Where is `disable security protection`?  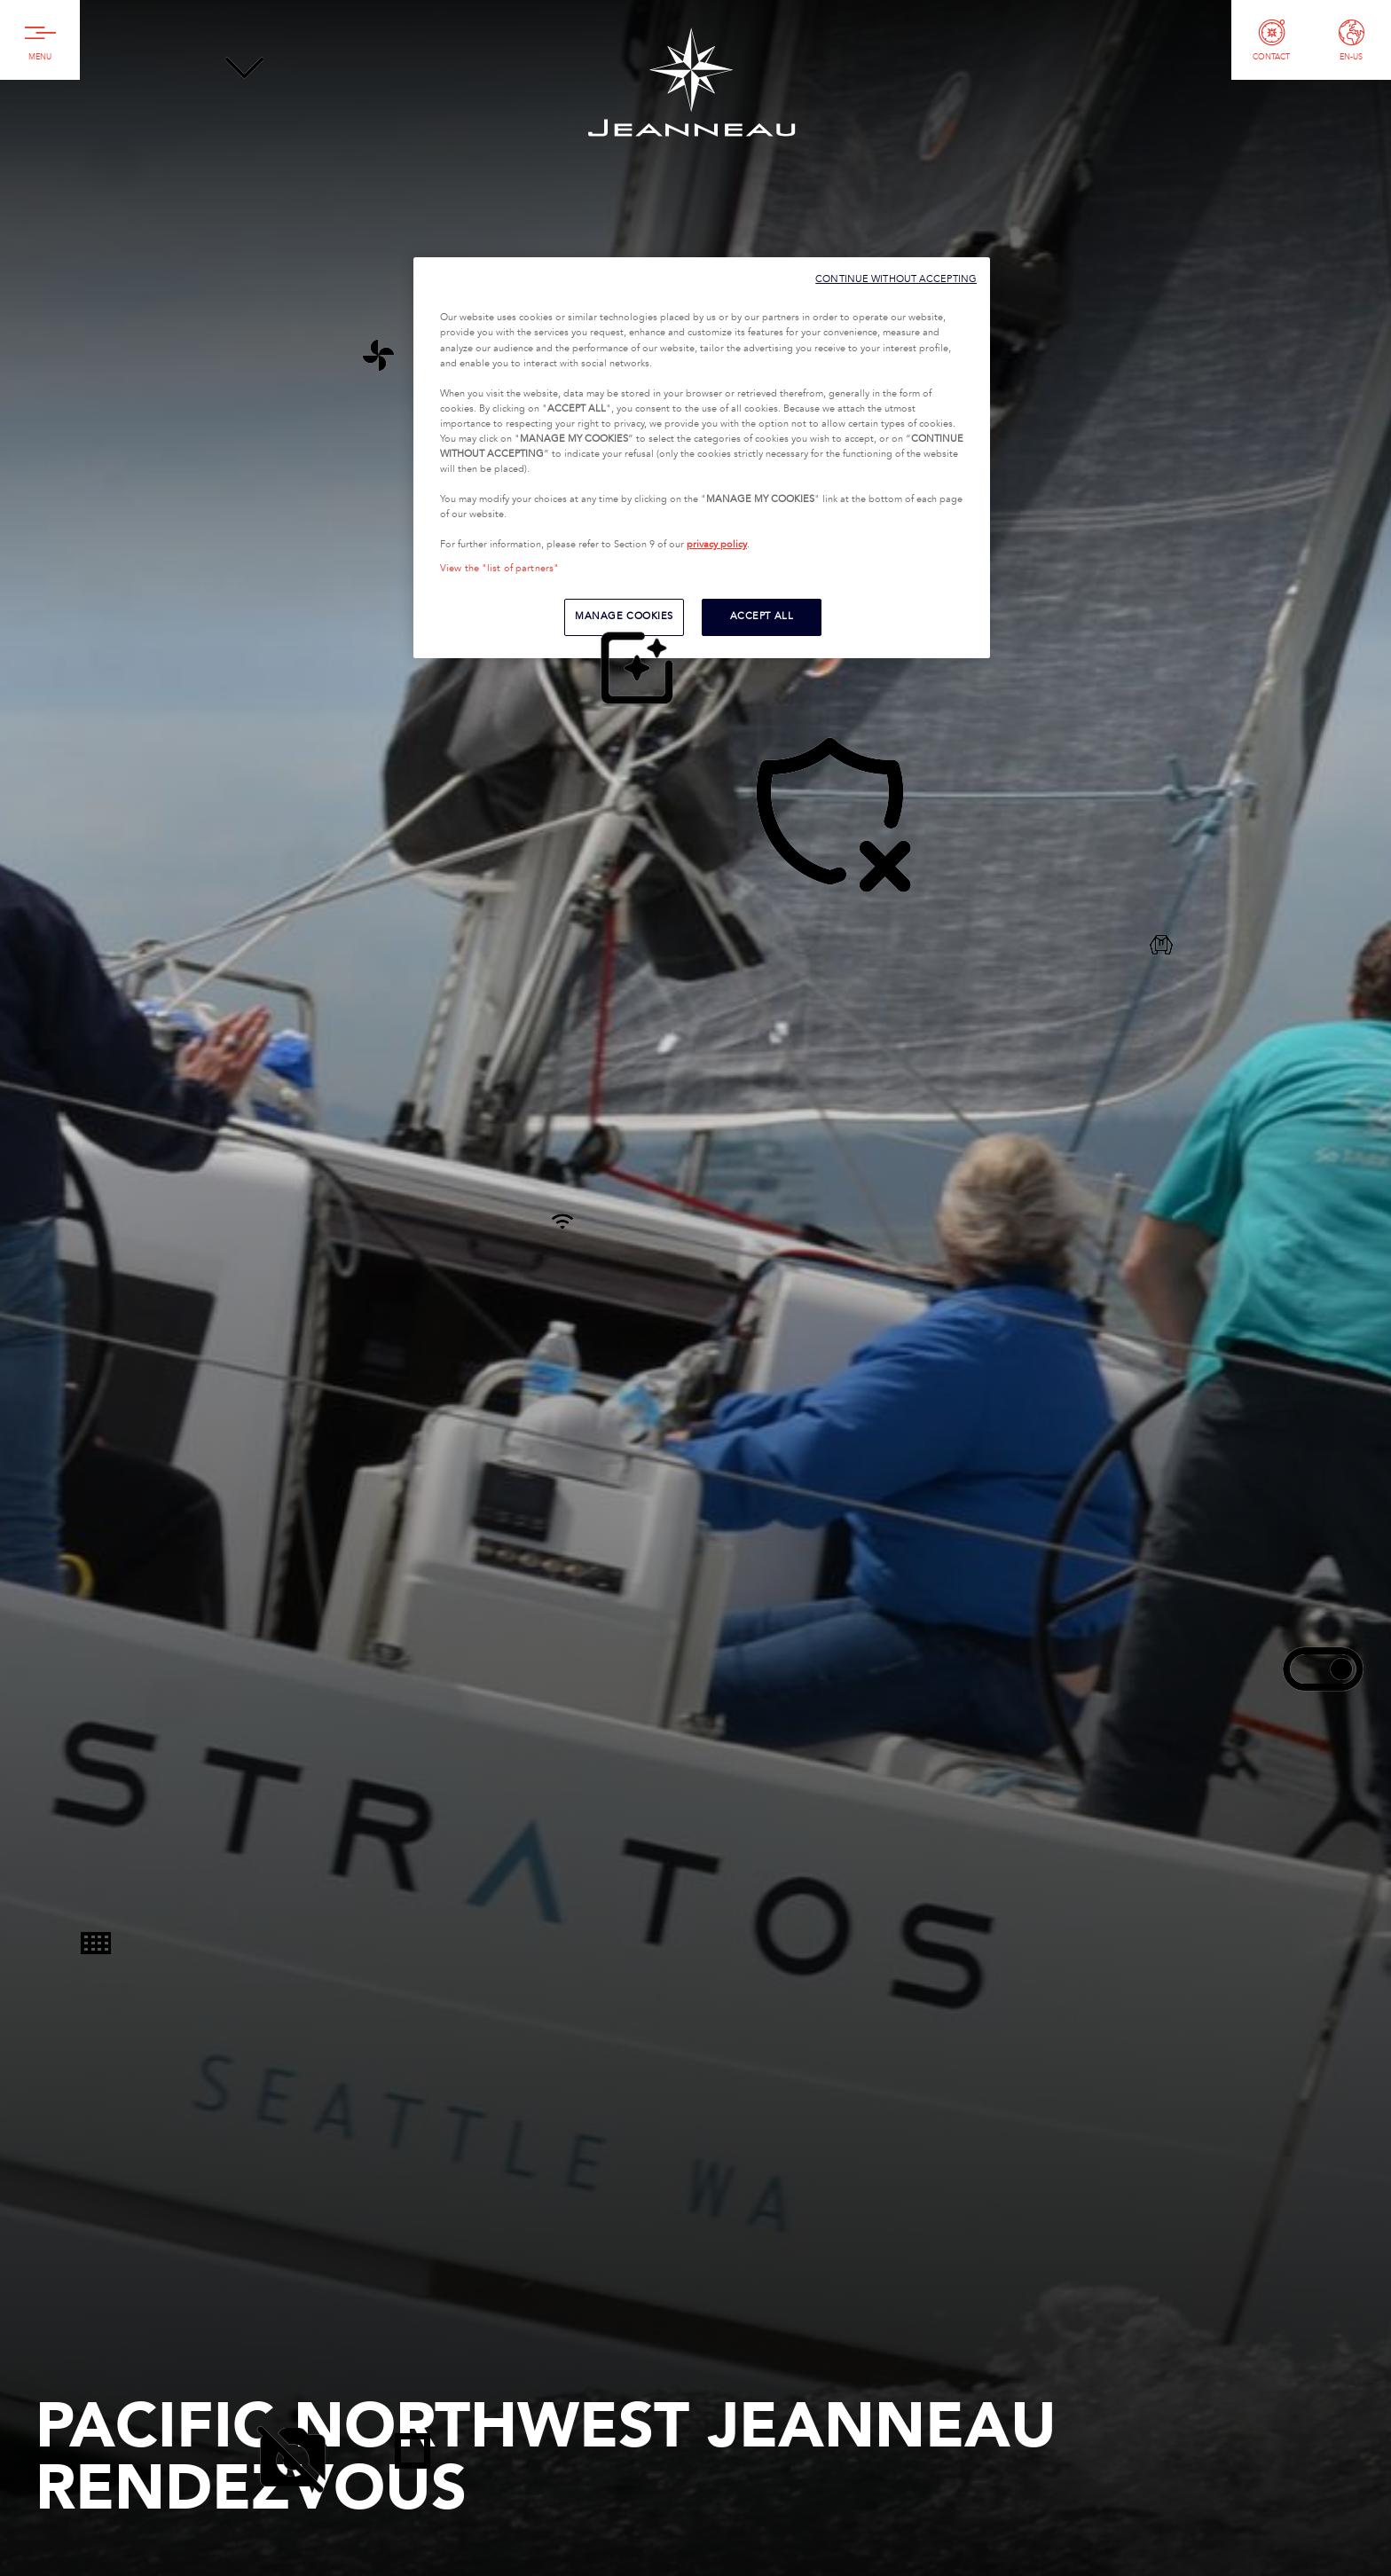
disable security protection is located at coordinates (829, 811).